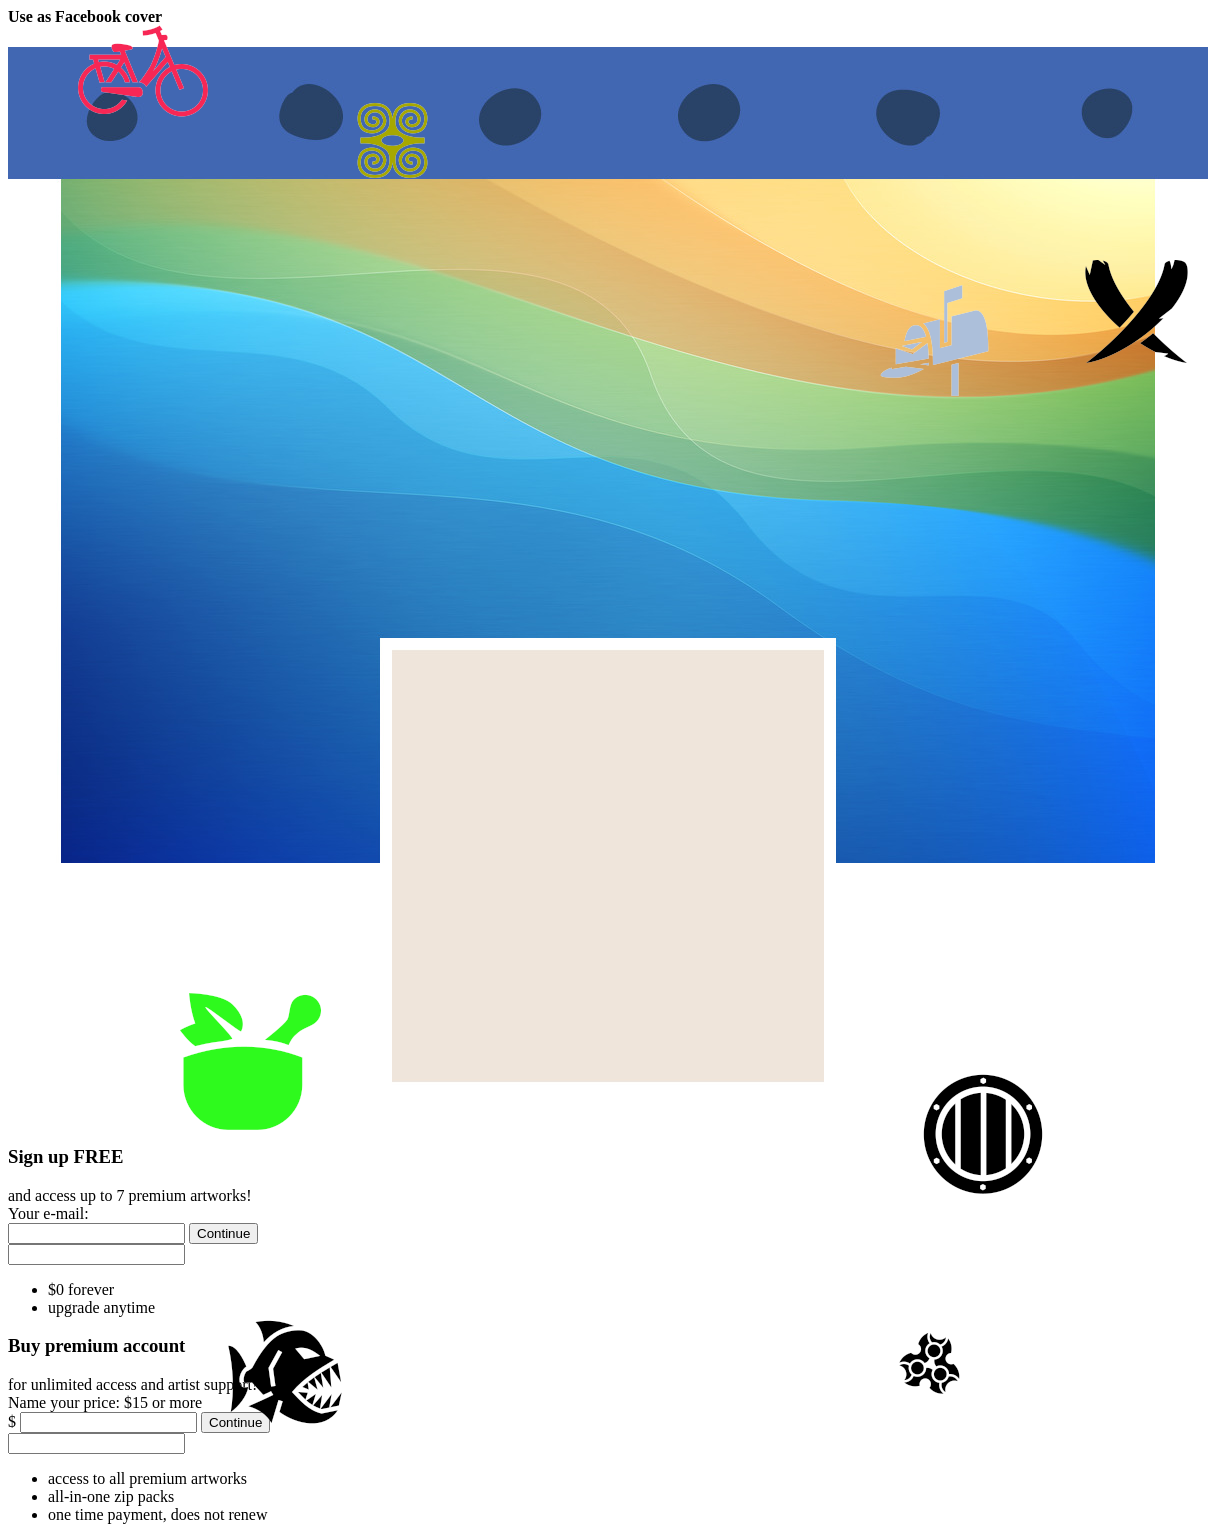 The image size is (1208, 1540). What do you see at coordinates (285, 1372) in the screenshot?
I see `indicates a dangerous creature or hazard in a game` at bounding box center [285, 1372].